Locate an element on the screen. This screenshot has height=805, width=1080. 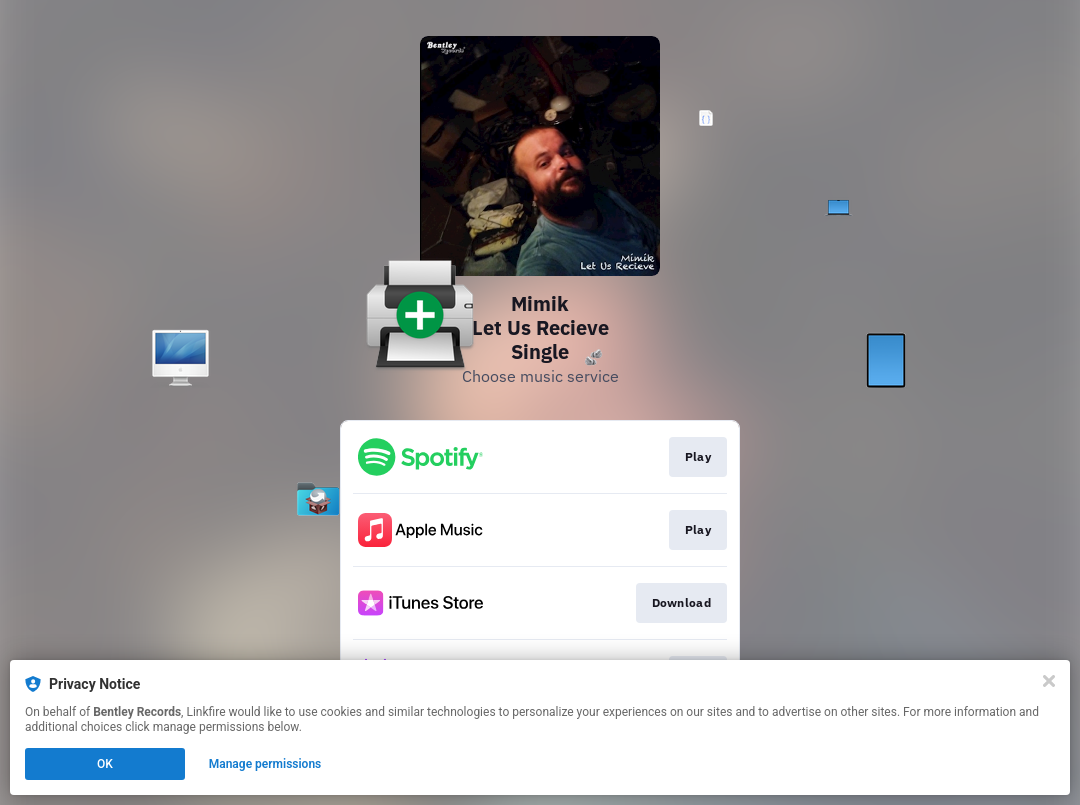
iPad Air device icon is located at coordinates (886, 361).